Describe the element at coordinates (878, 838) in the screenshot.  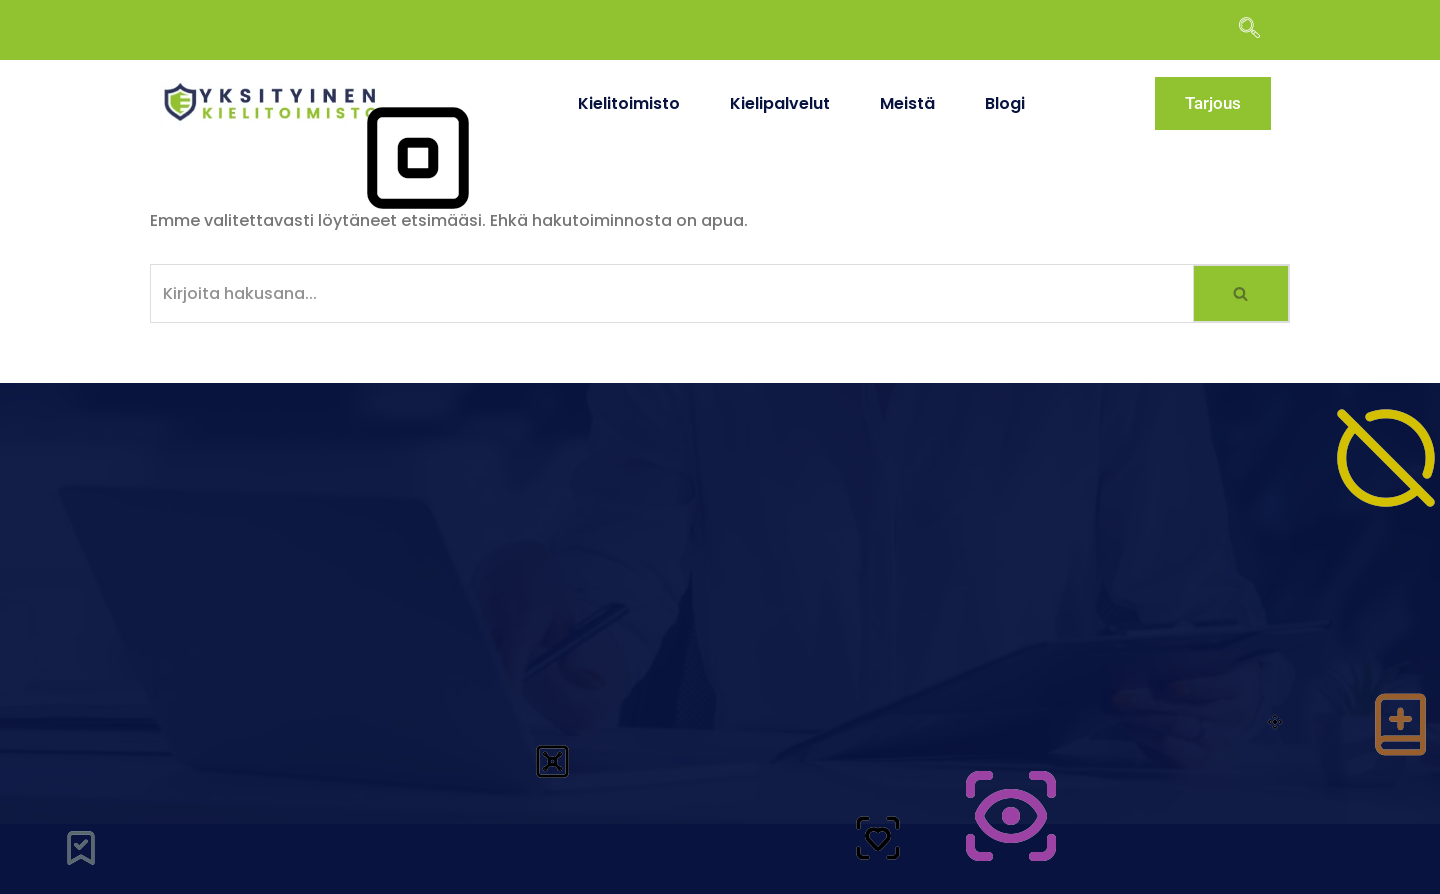
I see `scan or detect health vitals` at that location.